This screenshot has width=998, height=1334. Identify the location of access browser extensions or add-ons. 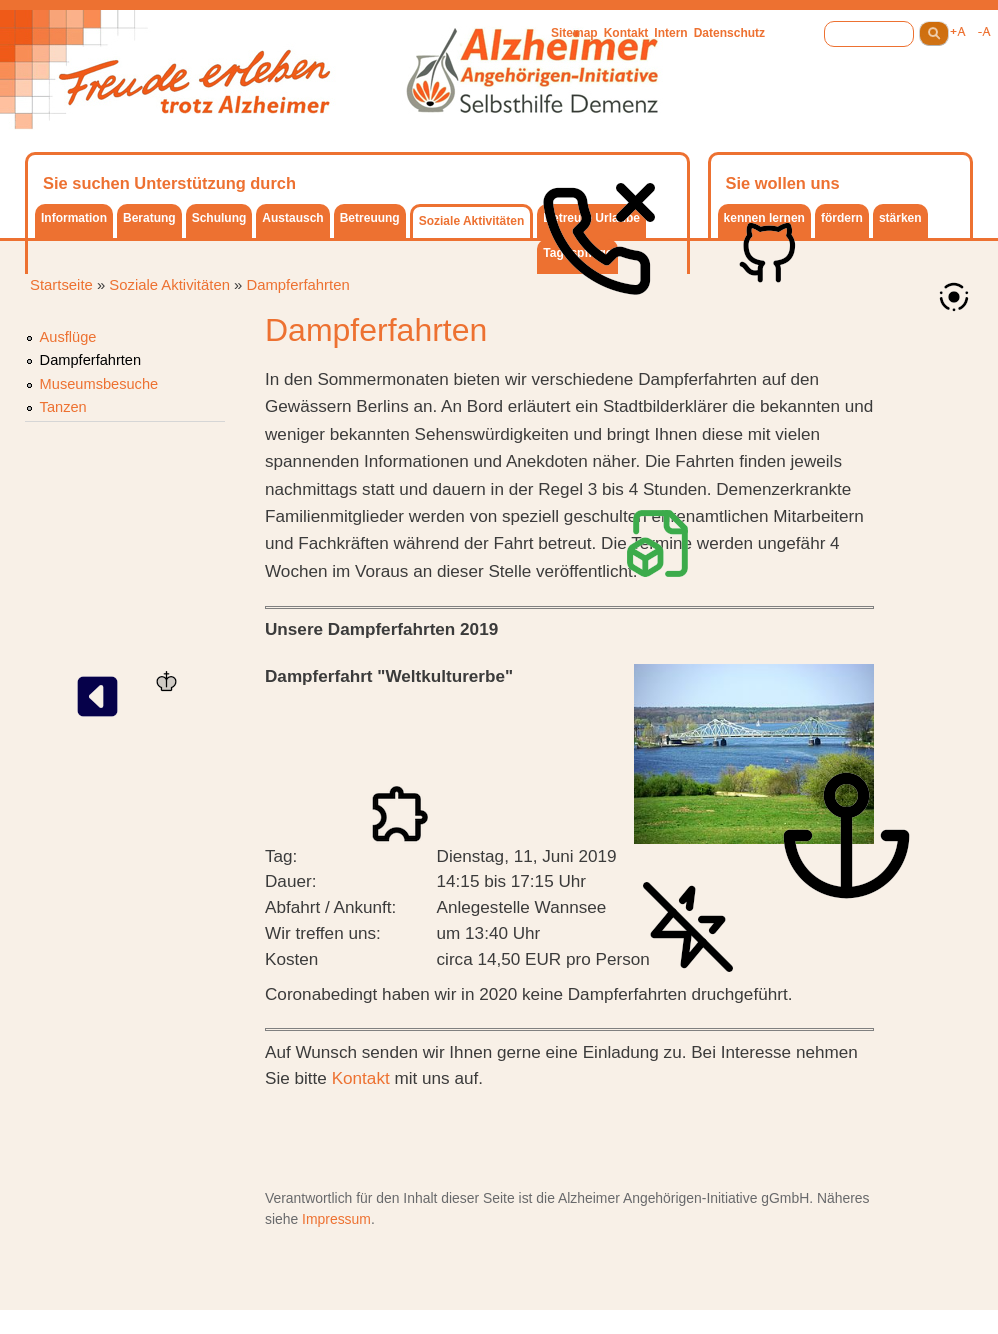
(401, 813).